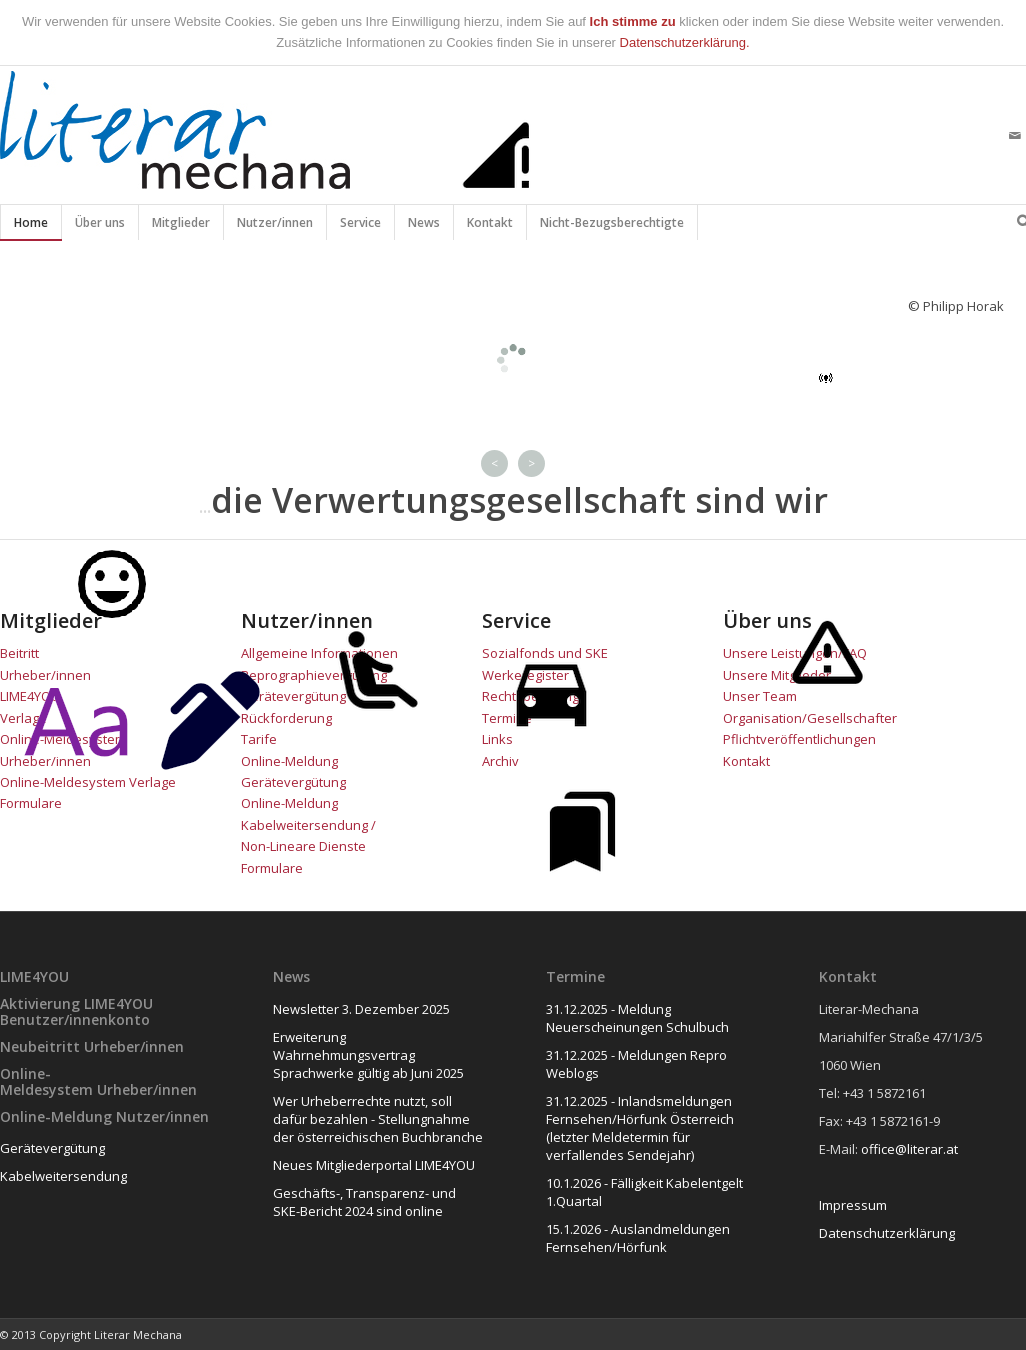 This screenshot has width=1026, height=1350. What do you see at coordinates (77, 723) in the screenshot?
I see `toggle case-sensitive search` at bounding box center [77, 723].